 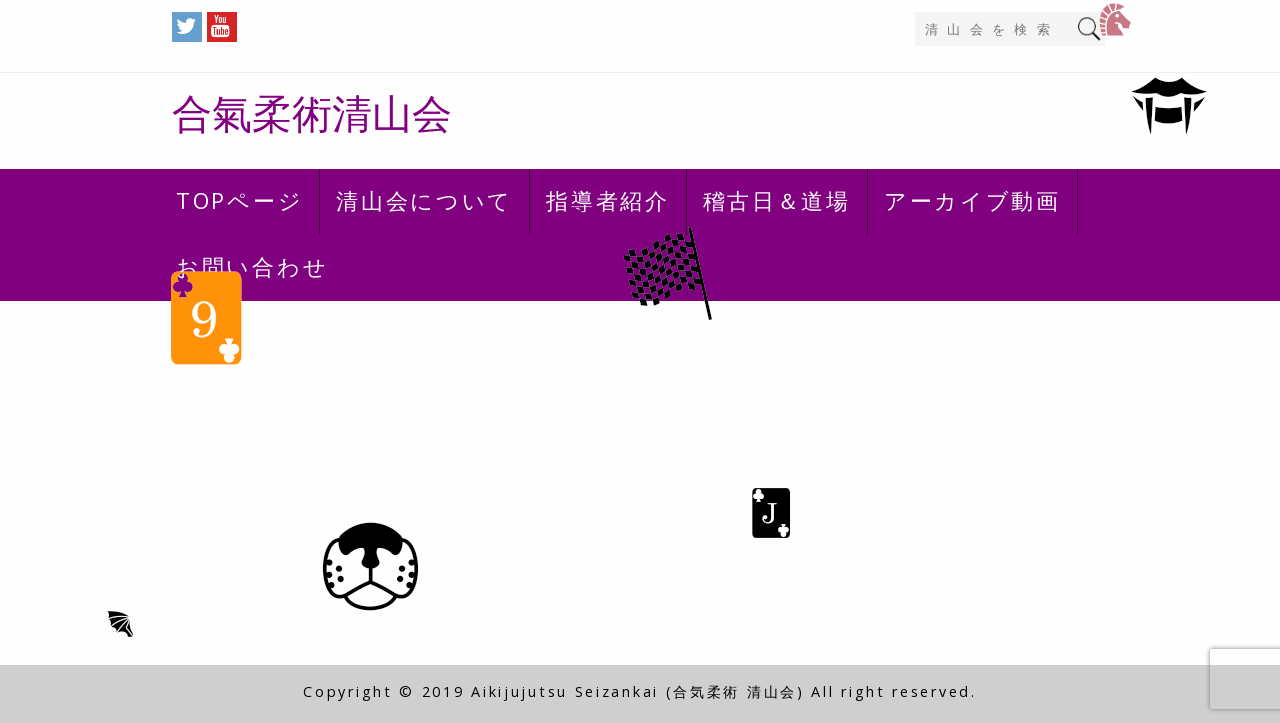 What do you see at coordinates (1115, 19) in the screenshot?
I see `select the knight piece in a chess game` at bounding box center [1115, 19].